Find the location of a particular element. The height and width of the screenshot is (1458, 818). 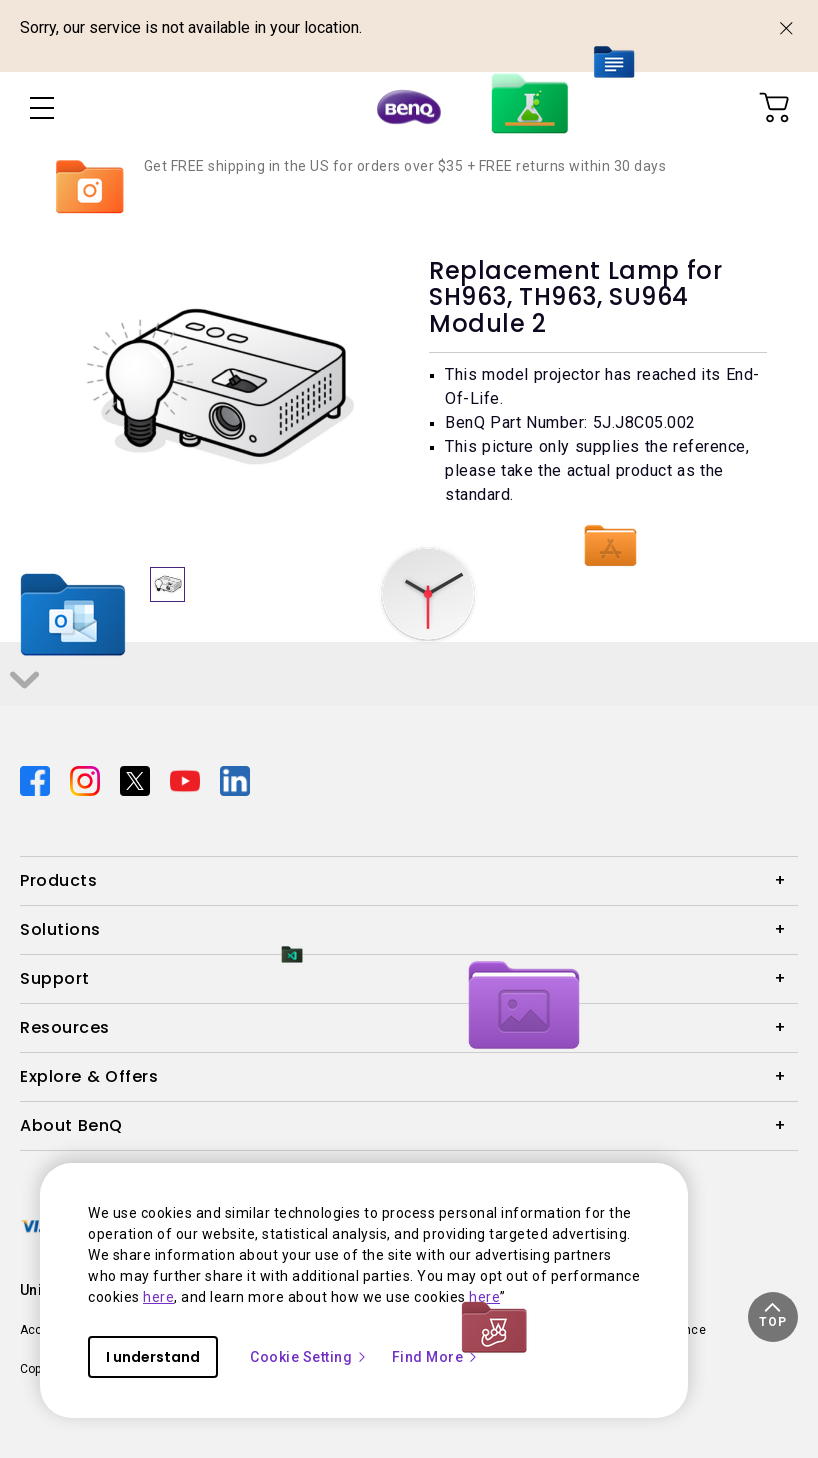

access date and time settings is located at coordinates (428, 594).